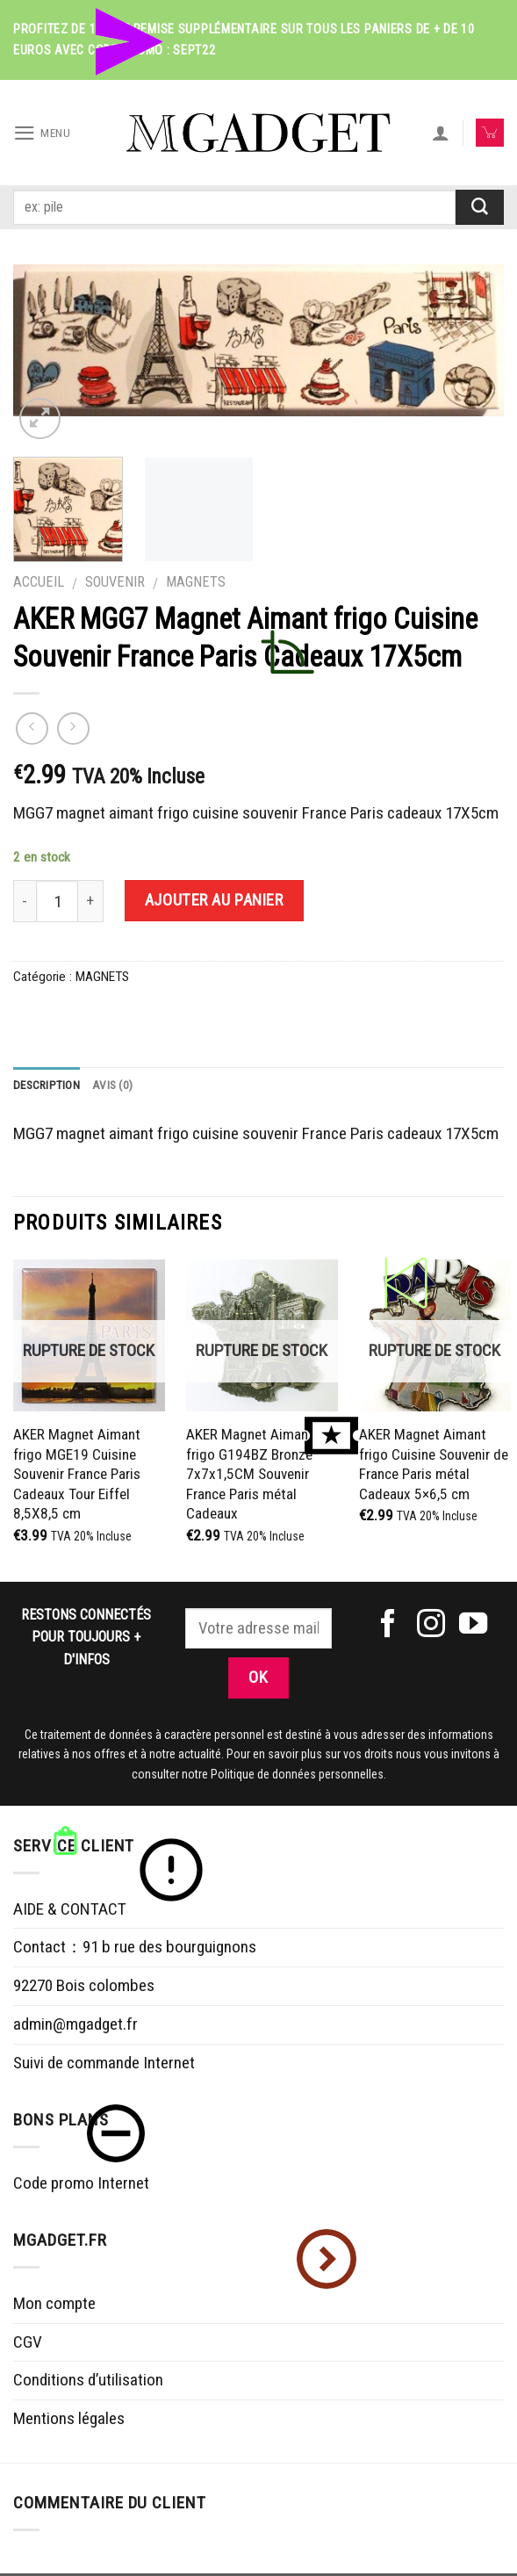  I want to click on view your tickets or passes, so click(331, 1435).